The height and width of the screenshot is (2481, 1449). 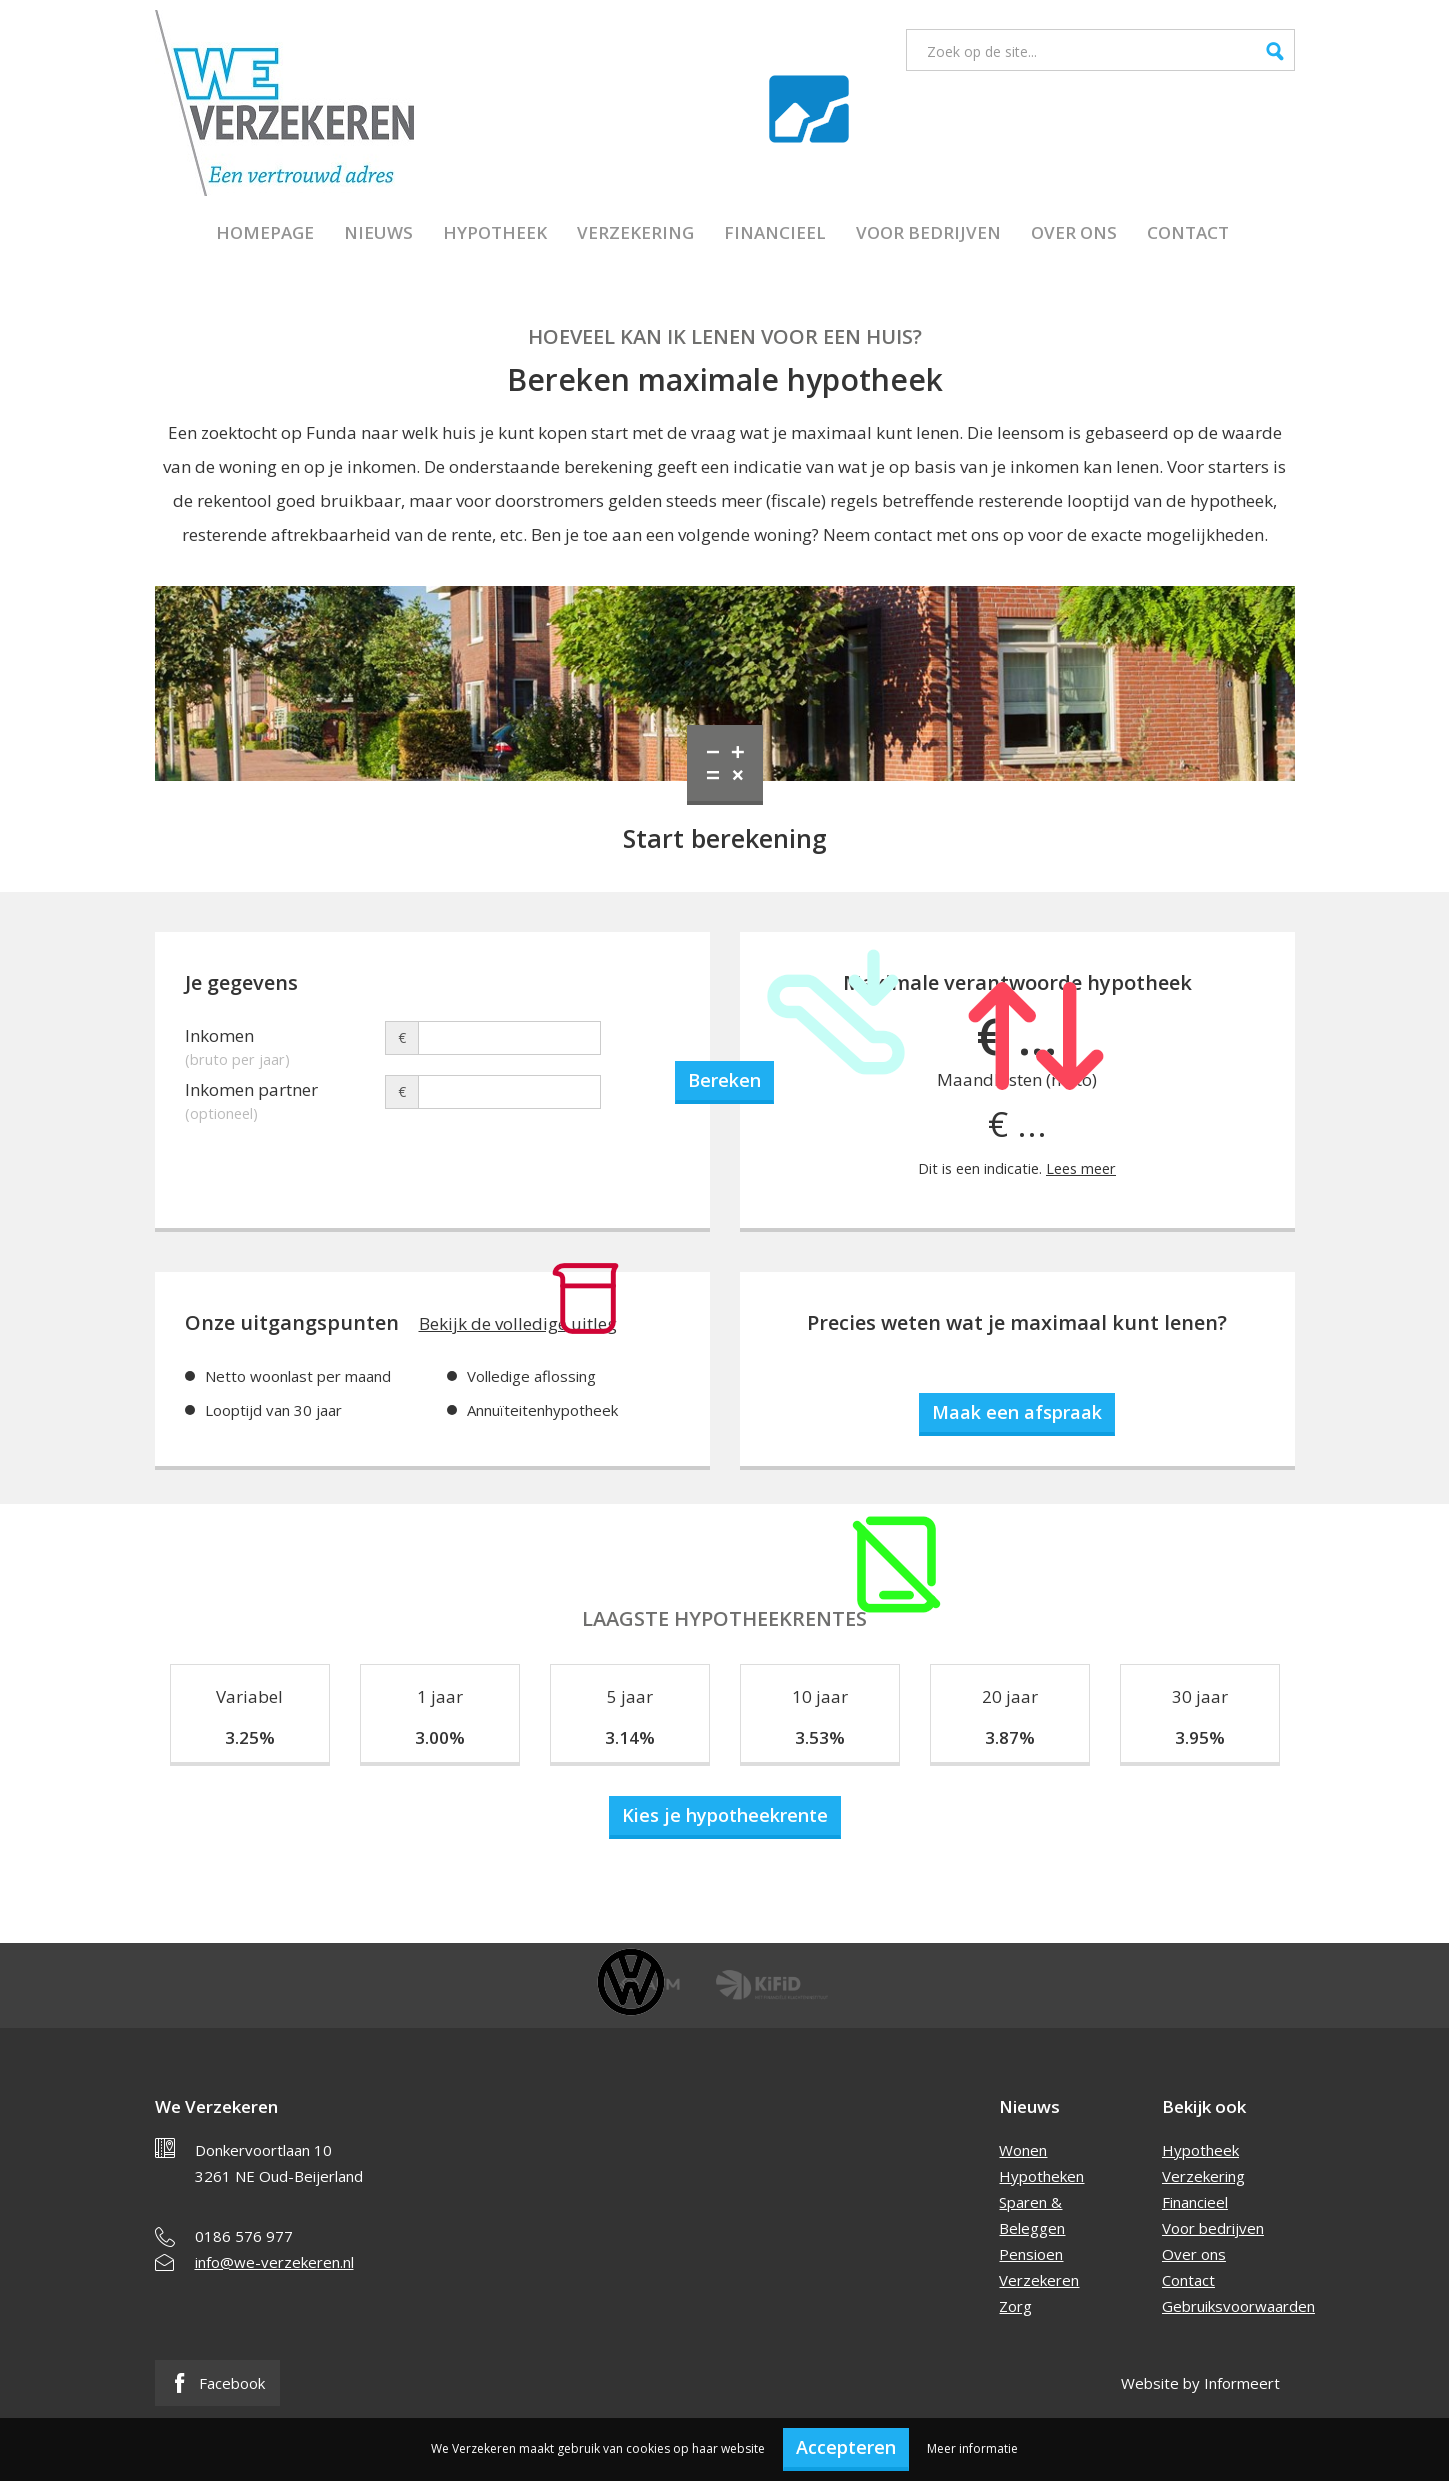 I want to click on volkswagen brand or vehicle identification, so click(x=631, y=1982).